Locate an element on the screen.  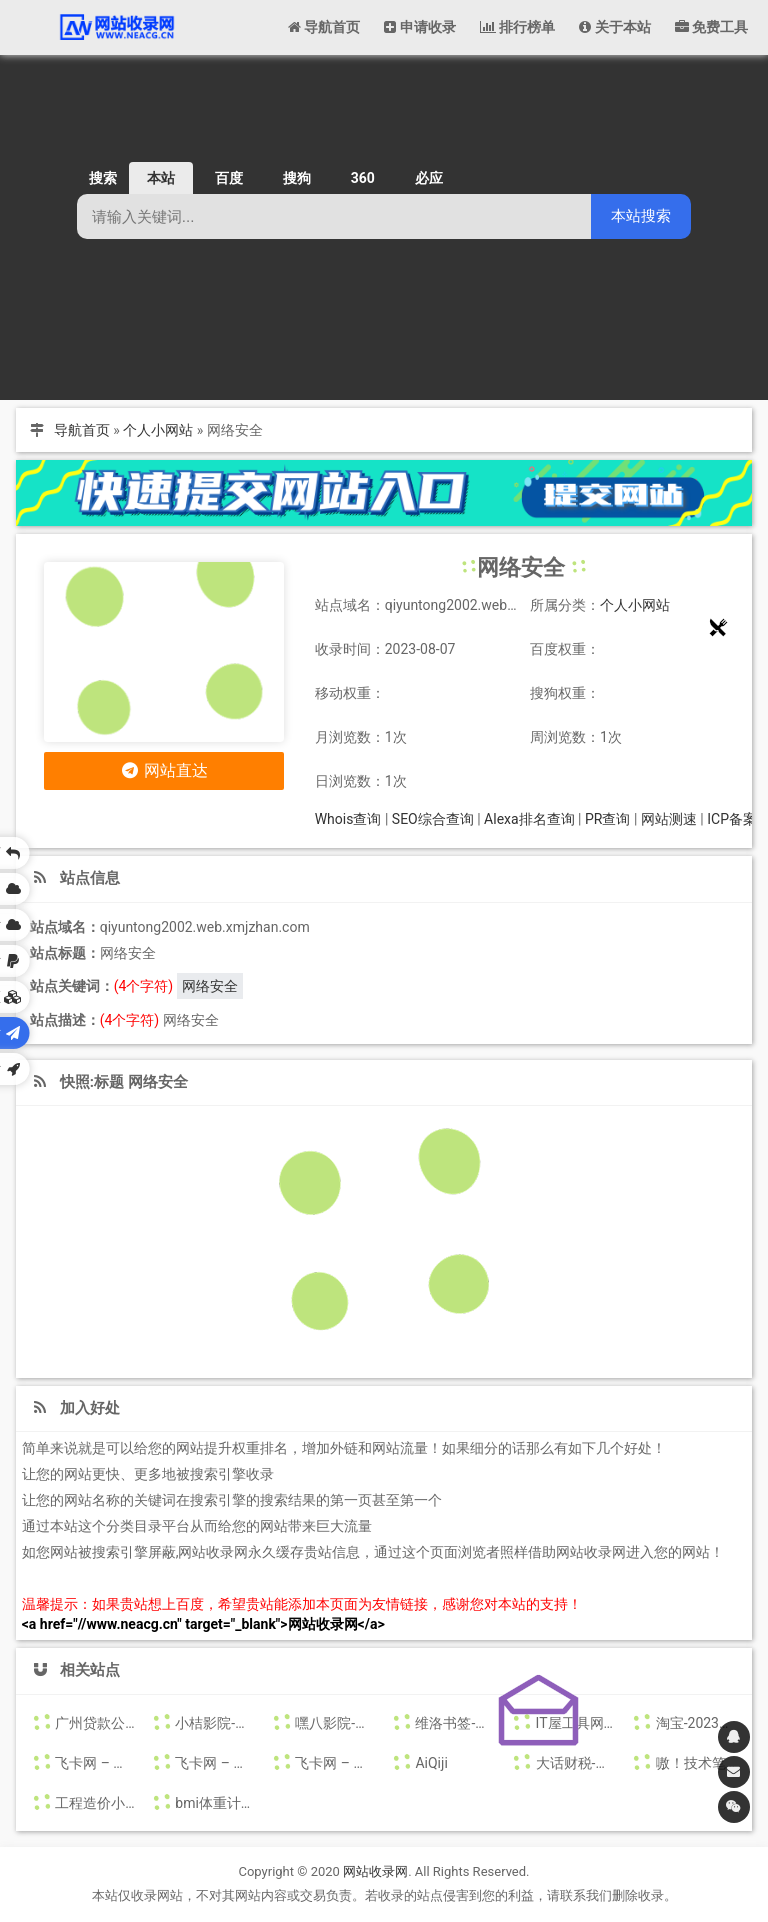
find nearby restaurants or dining options is located at coordinates (718, 627).